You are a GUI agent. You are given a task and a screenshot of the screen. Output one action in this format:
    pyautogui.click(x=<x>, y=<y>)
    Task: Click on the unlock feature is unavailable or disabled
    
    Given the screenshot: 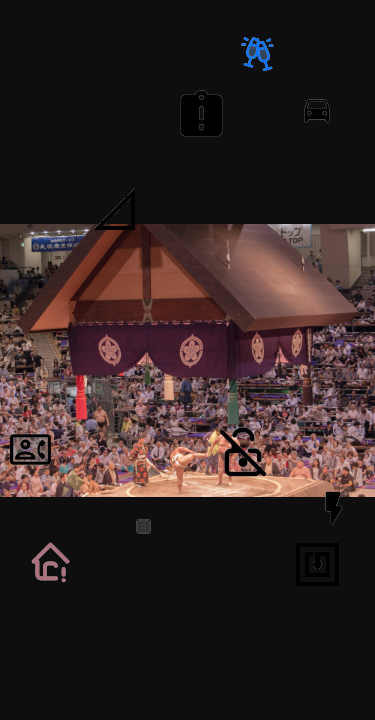 What is the action you would take?
    pyautogui.click(x=243, y=453)
    